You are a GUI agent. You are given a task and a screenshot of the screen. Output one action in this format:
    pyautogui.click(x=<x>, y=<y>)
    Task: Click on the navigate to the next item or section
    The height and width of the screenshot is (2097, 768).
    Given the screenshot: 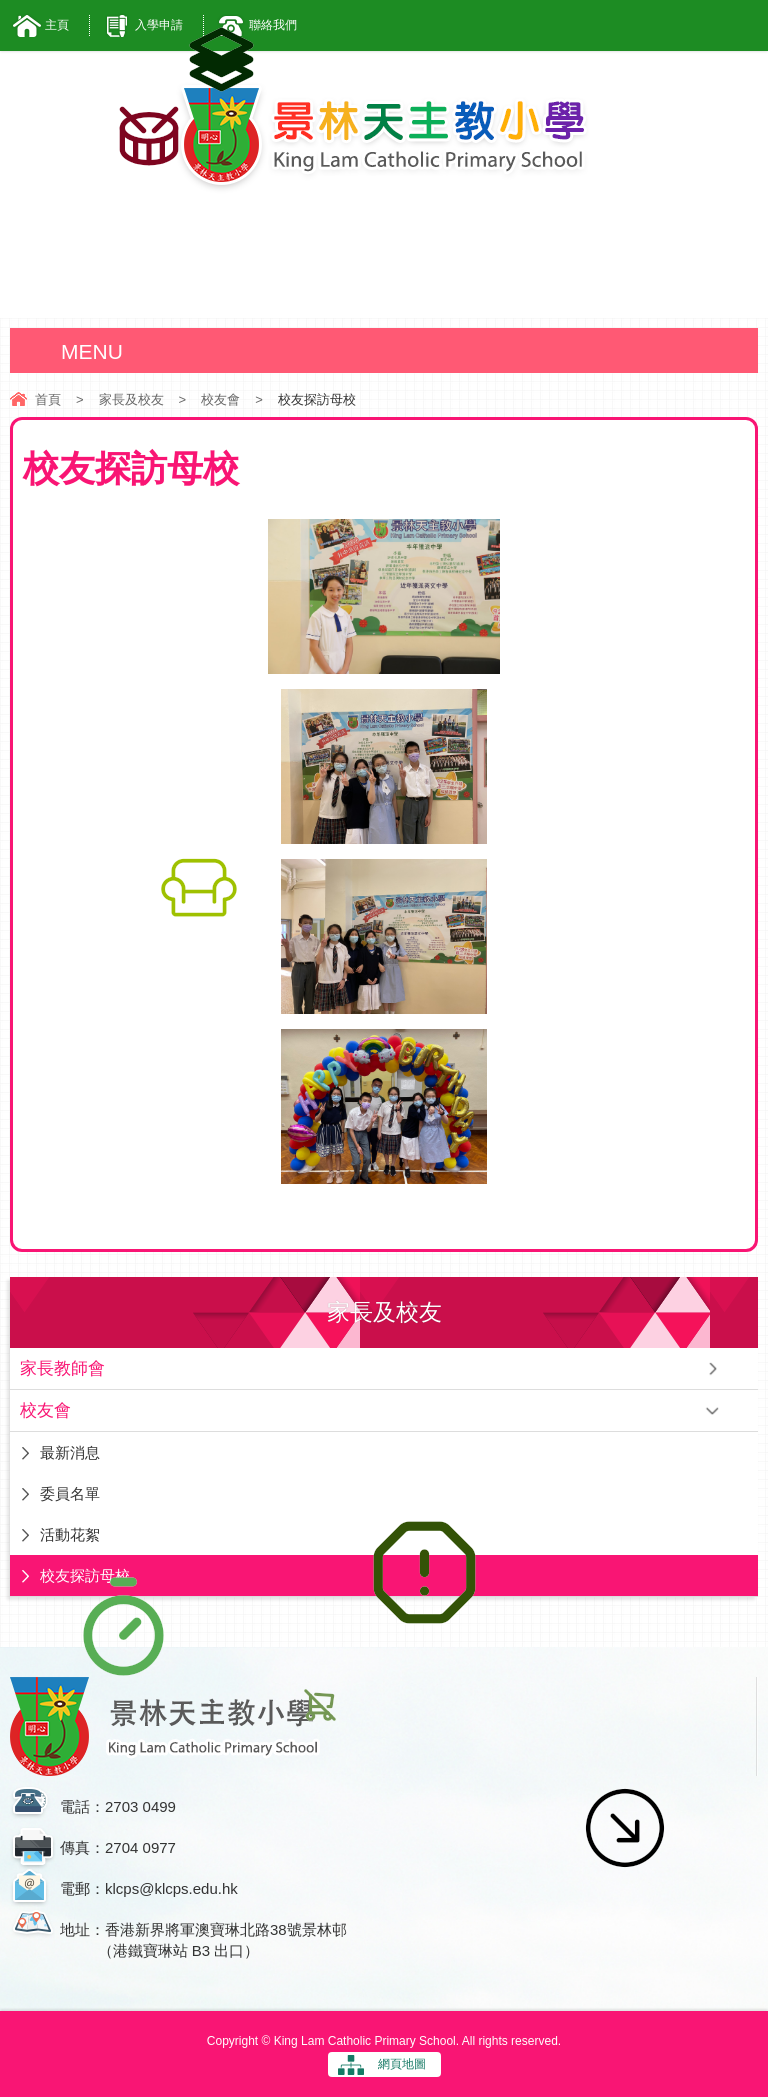 What is the action you would take?
    pyautogui.click(x=625, y=1828)
    